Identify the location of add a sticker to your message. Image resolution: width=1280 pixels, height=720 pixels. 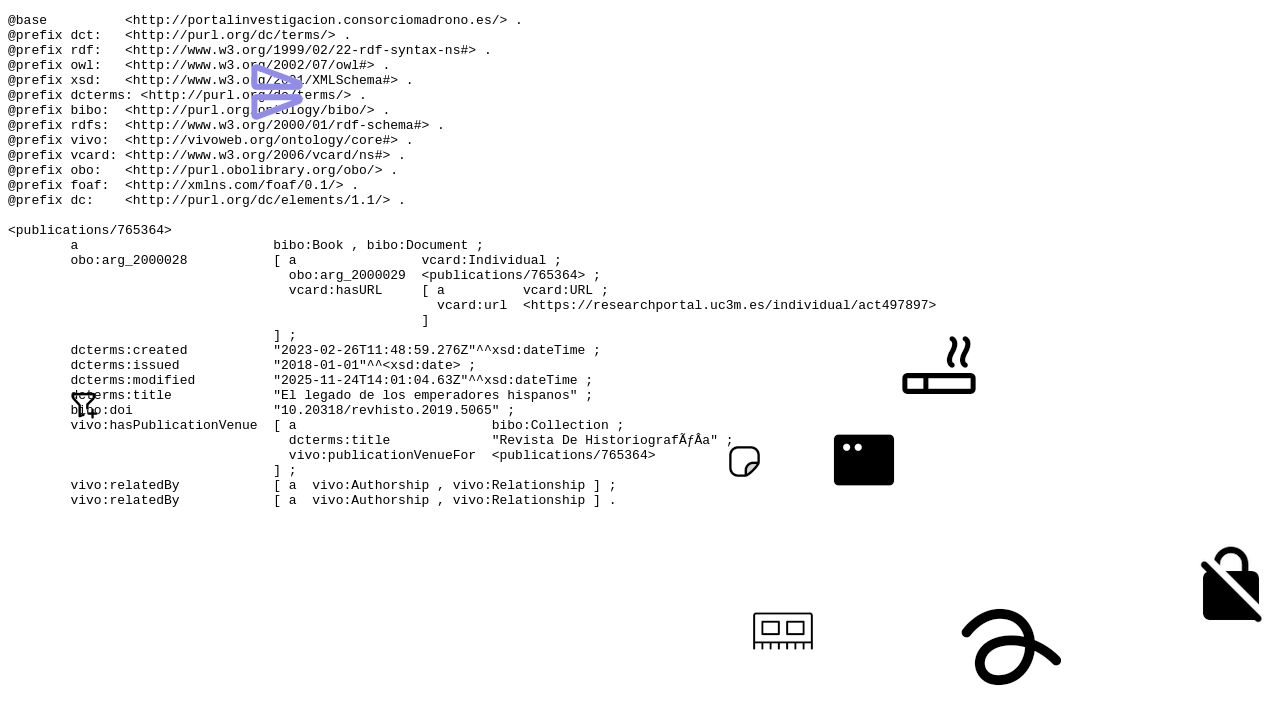
(744, 461).